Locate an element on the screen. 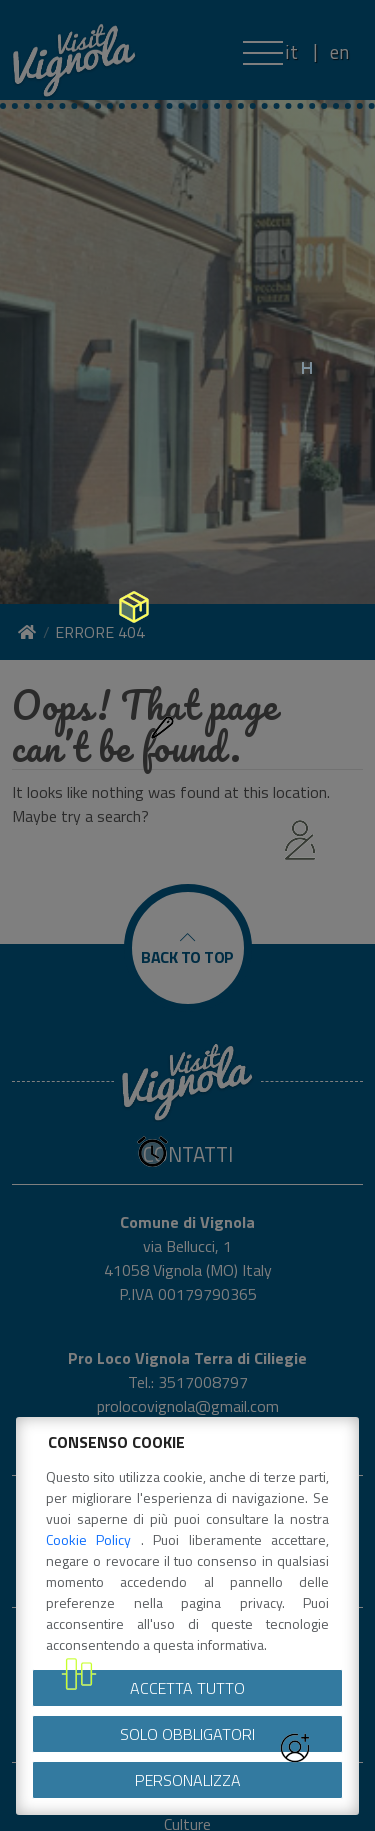  view and manage alarms is located at coordinates (152, 1151).